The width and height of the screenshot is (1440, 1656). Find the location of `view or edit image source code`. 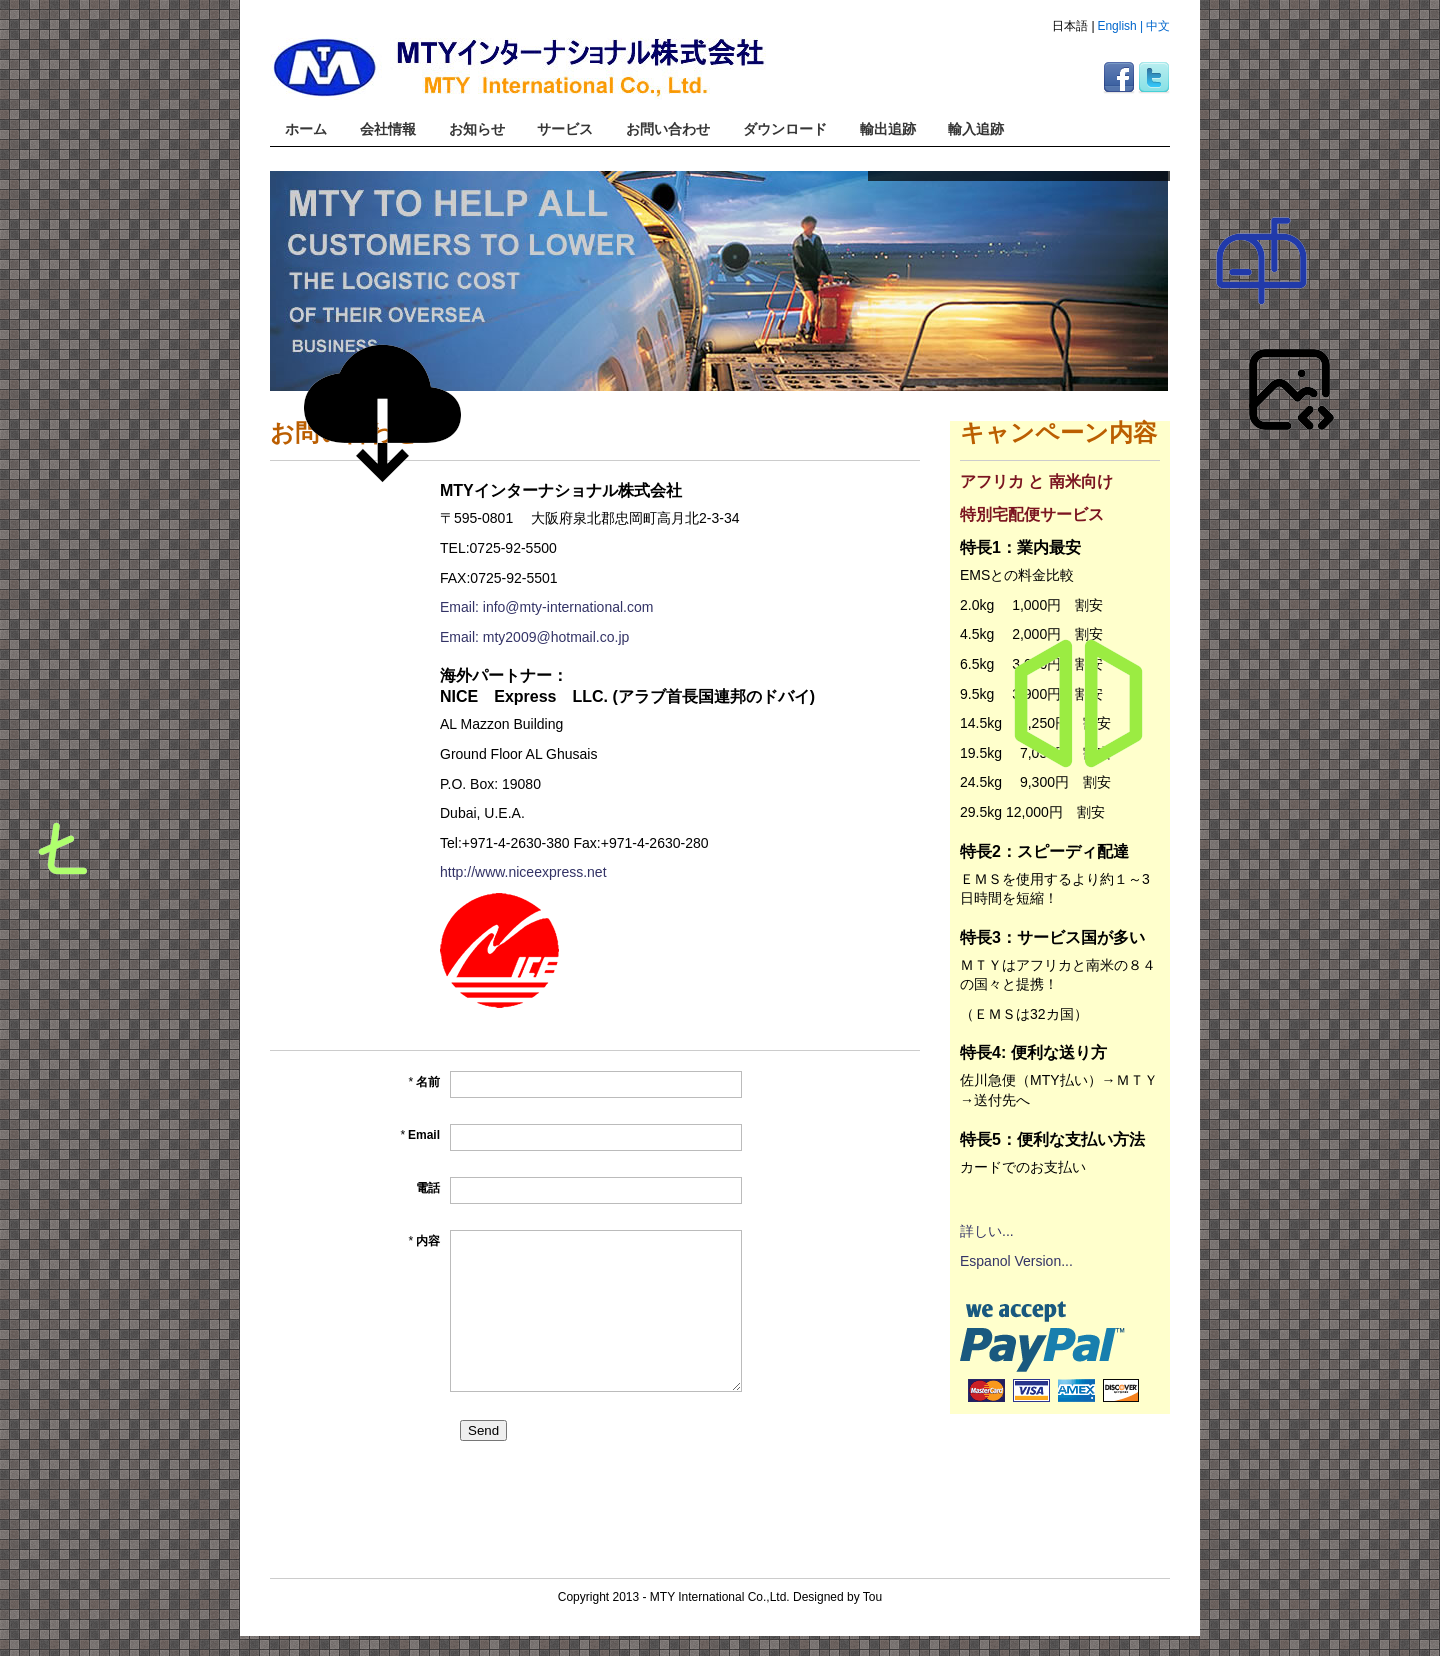

view or edit image source code is located at coordinates (1289, 389).